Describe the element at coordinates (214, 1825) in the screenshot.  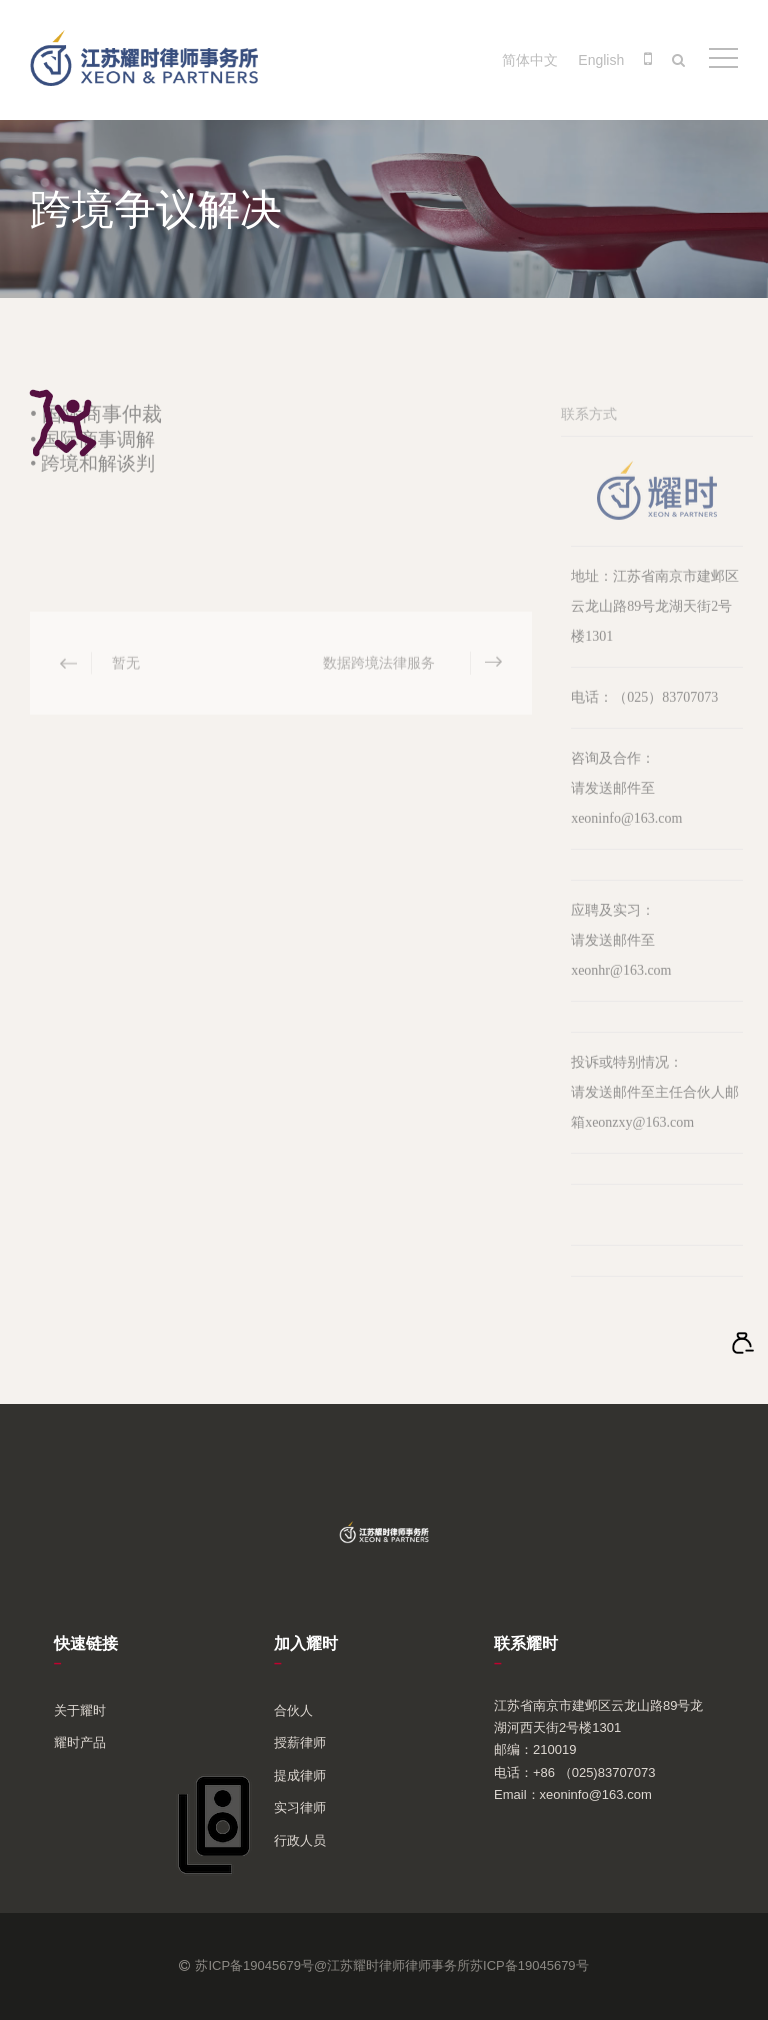
I see `manage connected speaker devices` at that location.